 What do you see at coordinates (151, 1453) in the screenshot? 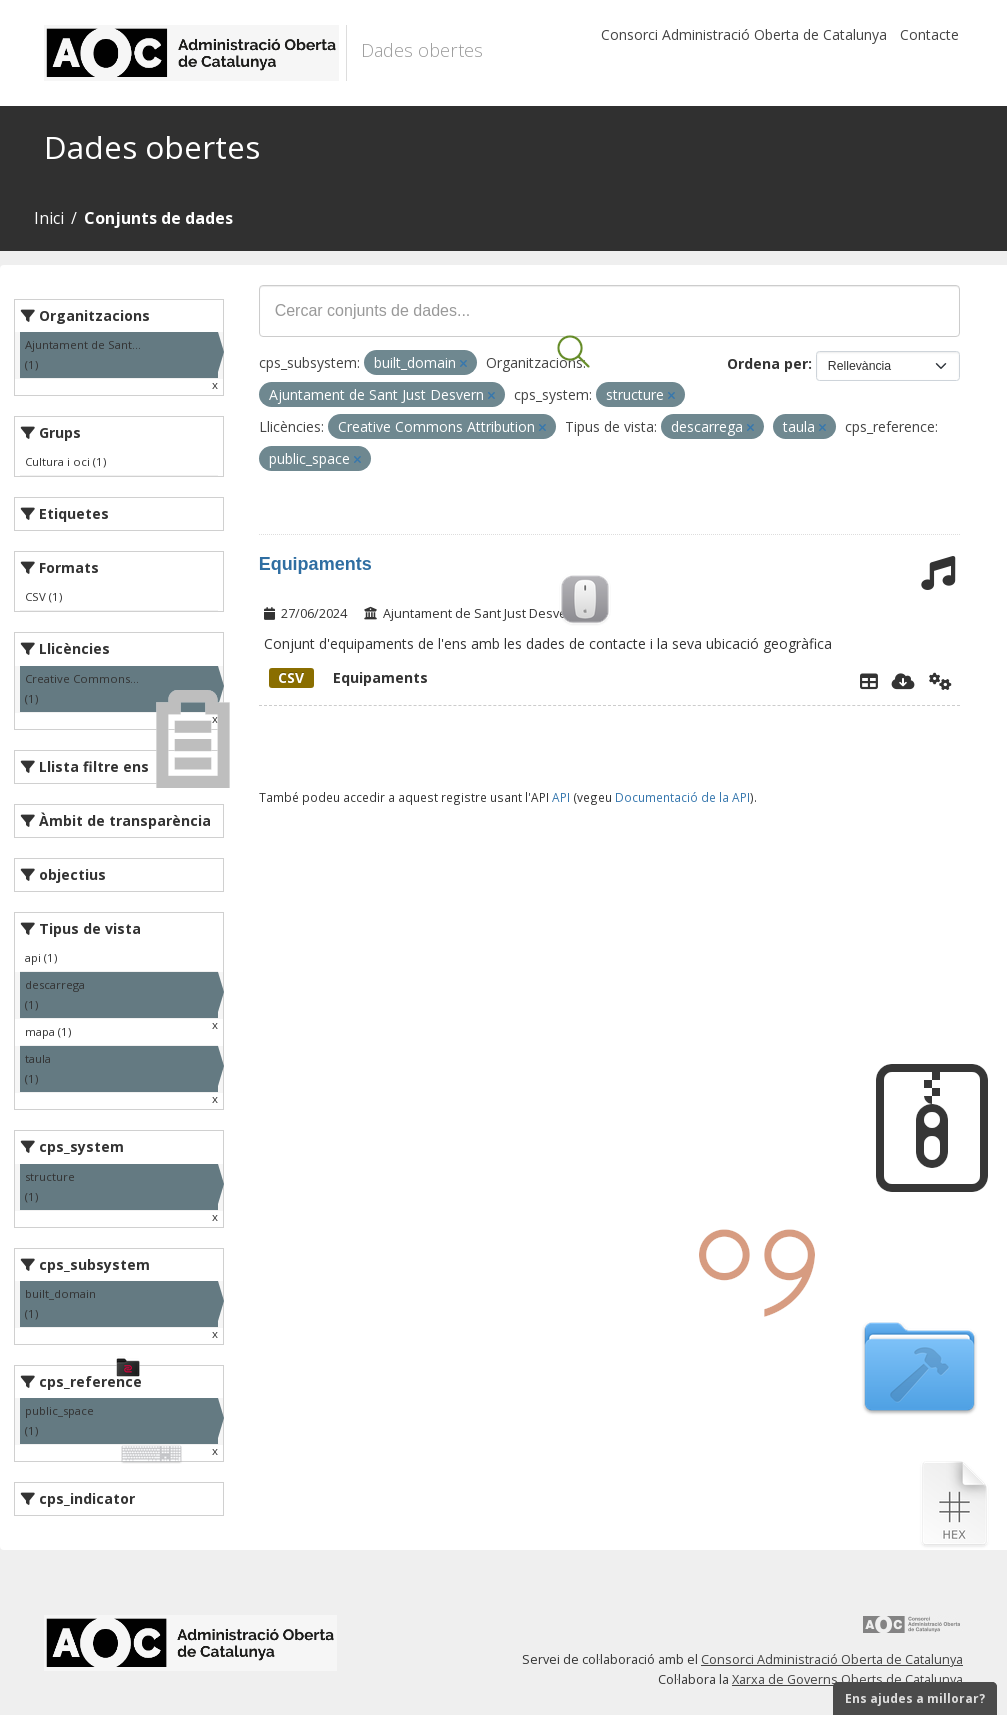
I see `connect a wireless keyboard via bluetooth` at bounding box center [151, 1453].